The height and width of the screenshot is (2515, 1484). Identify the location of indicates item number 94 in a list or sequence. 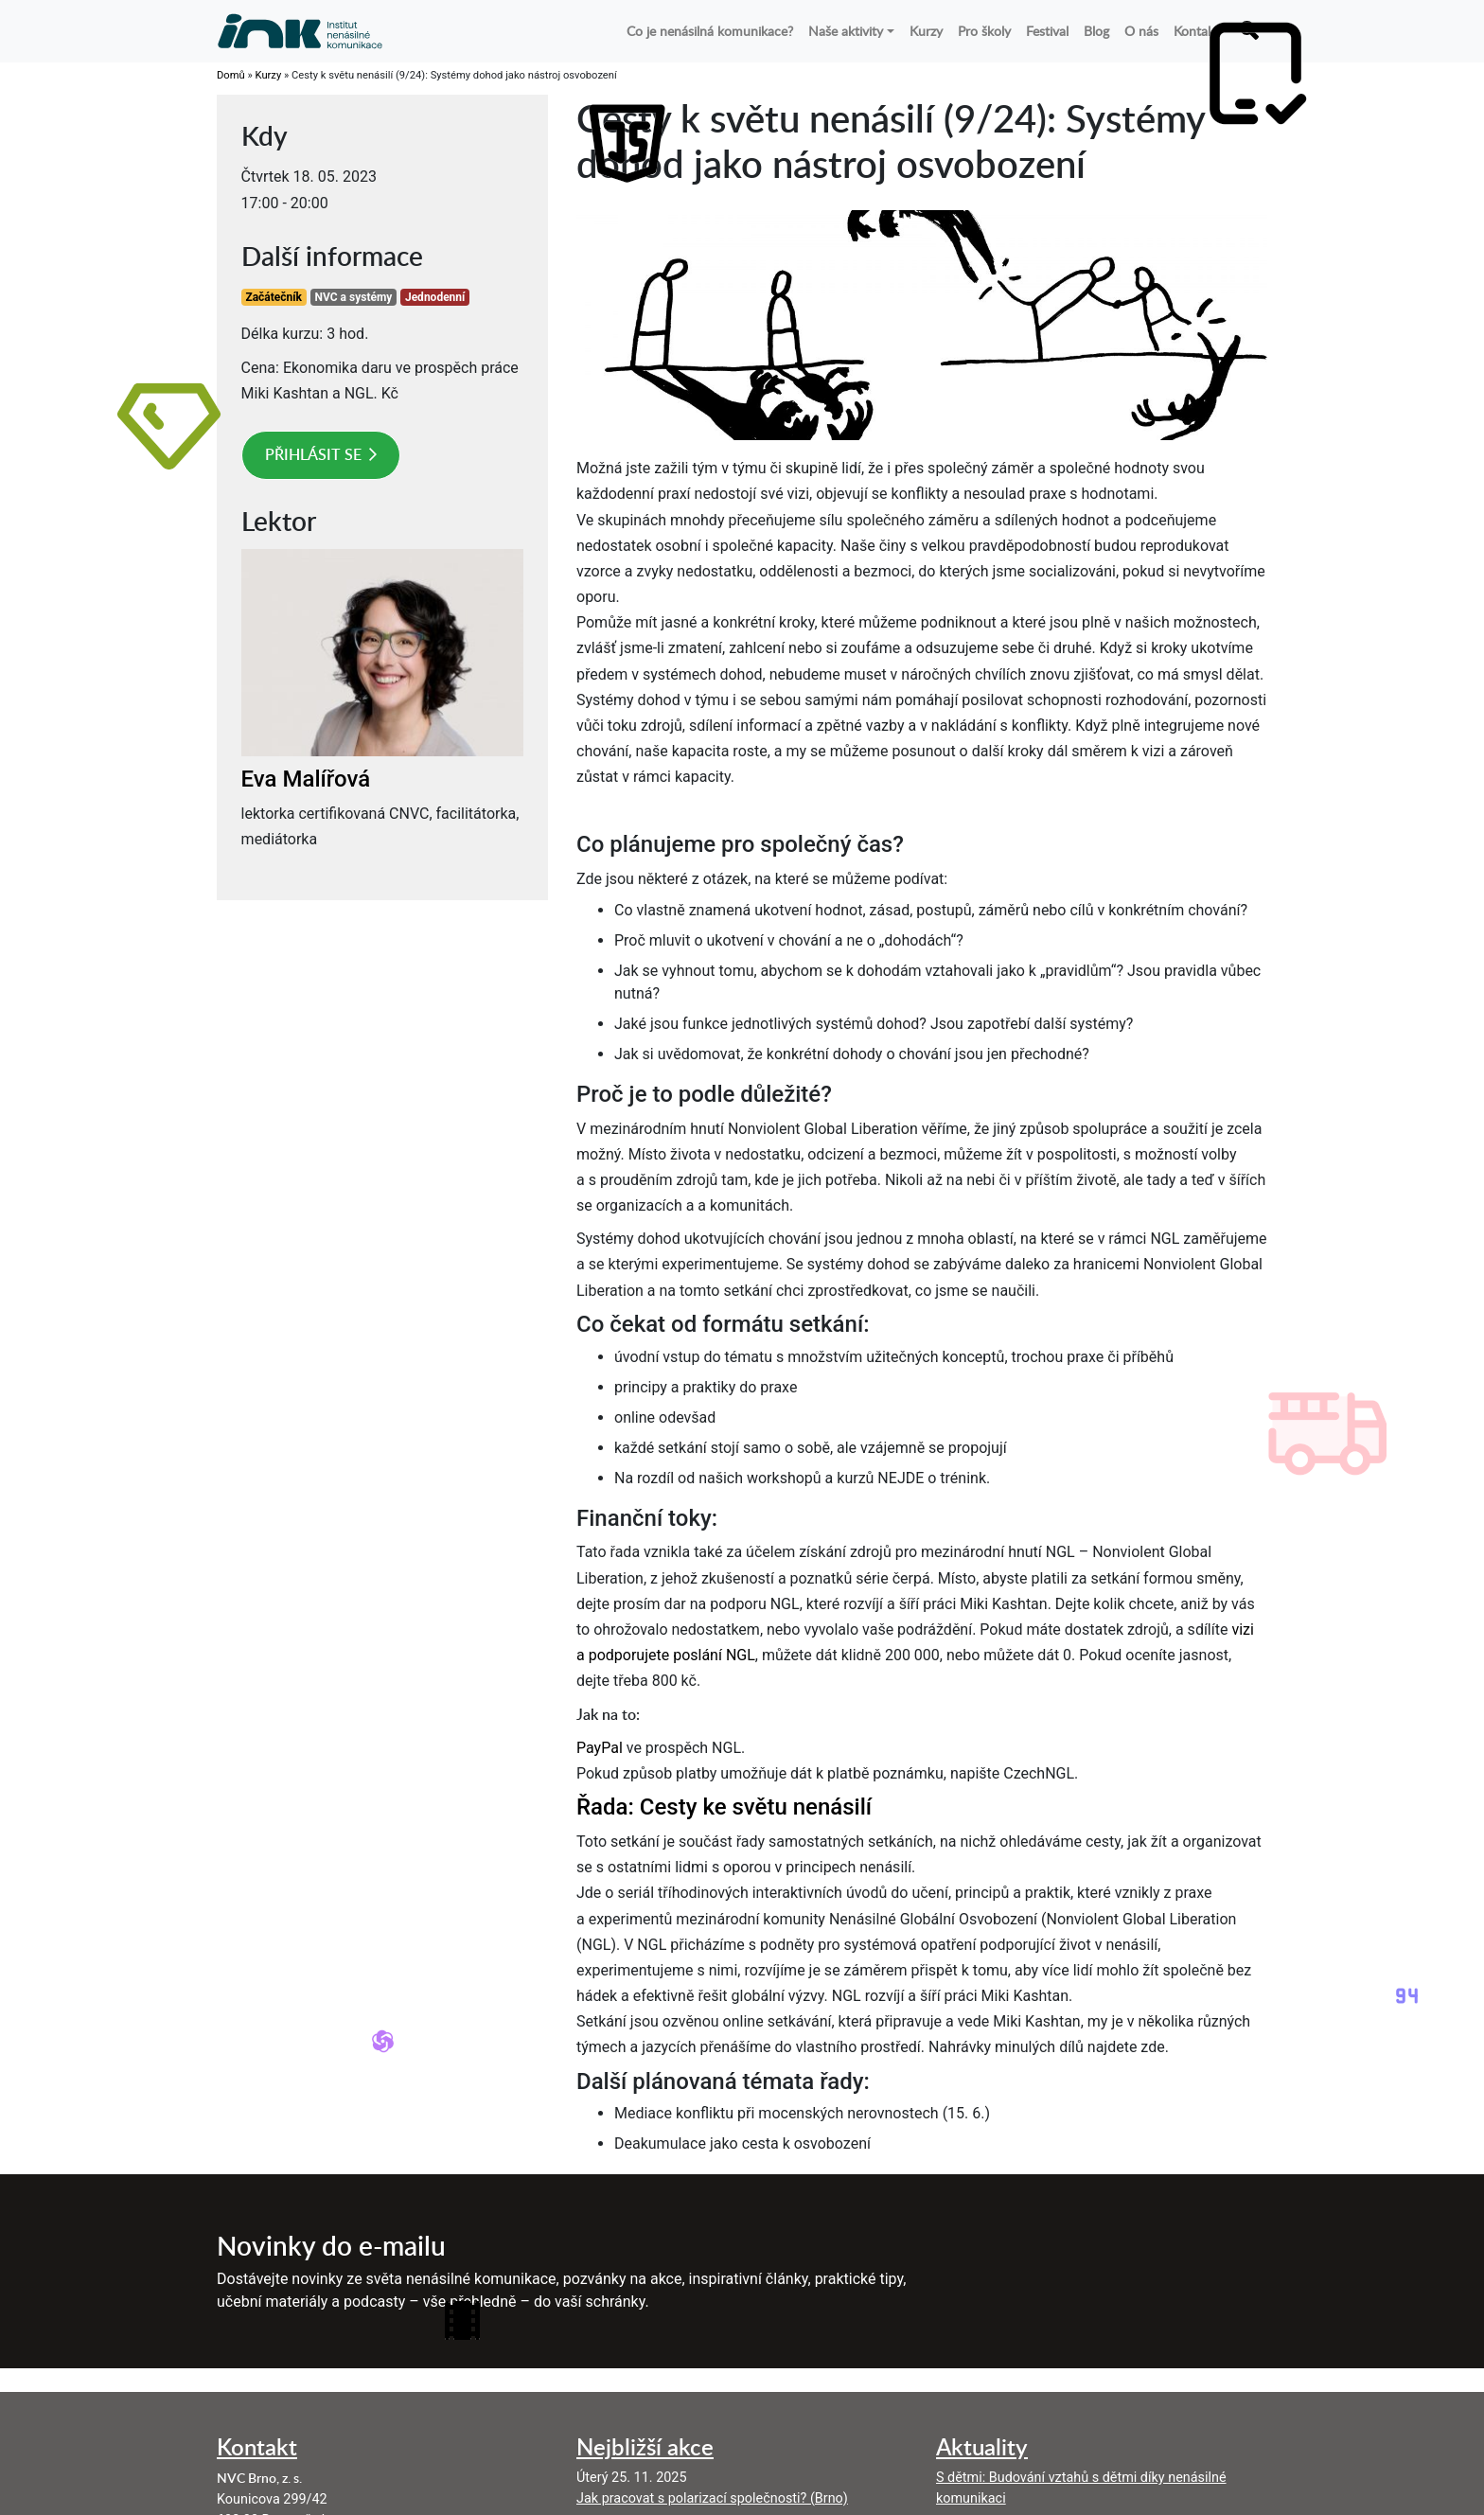
(1406, 1995).